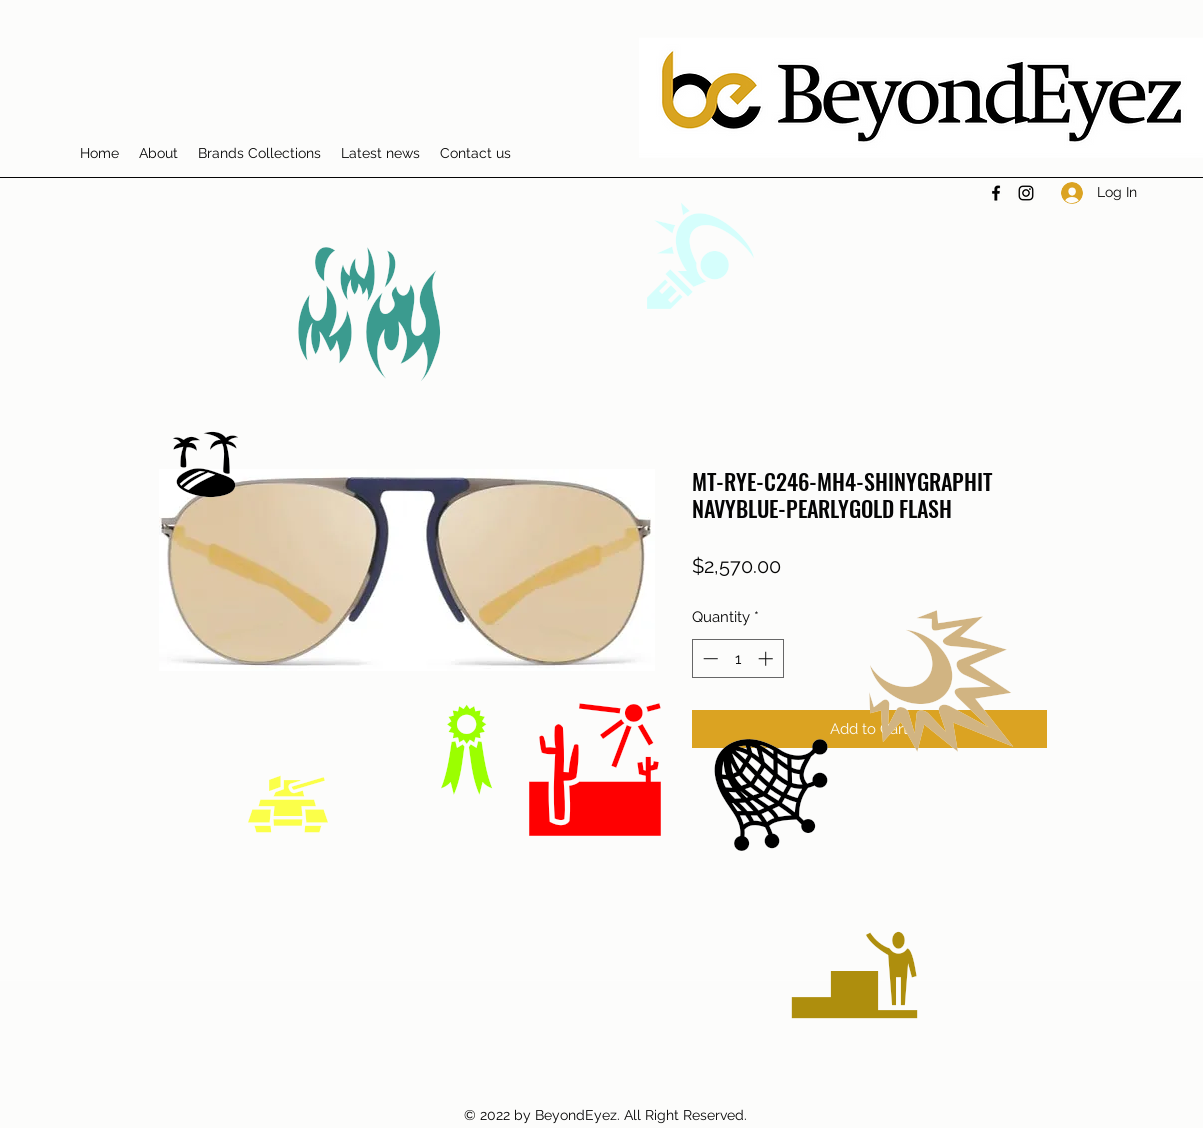 This screenshot has height=1128, width=1203. Describe the element at coordinates (205, 464) in the screenshot. I see `indicates a desert or tropical location in a game` at that location.